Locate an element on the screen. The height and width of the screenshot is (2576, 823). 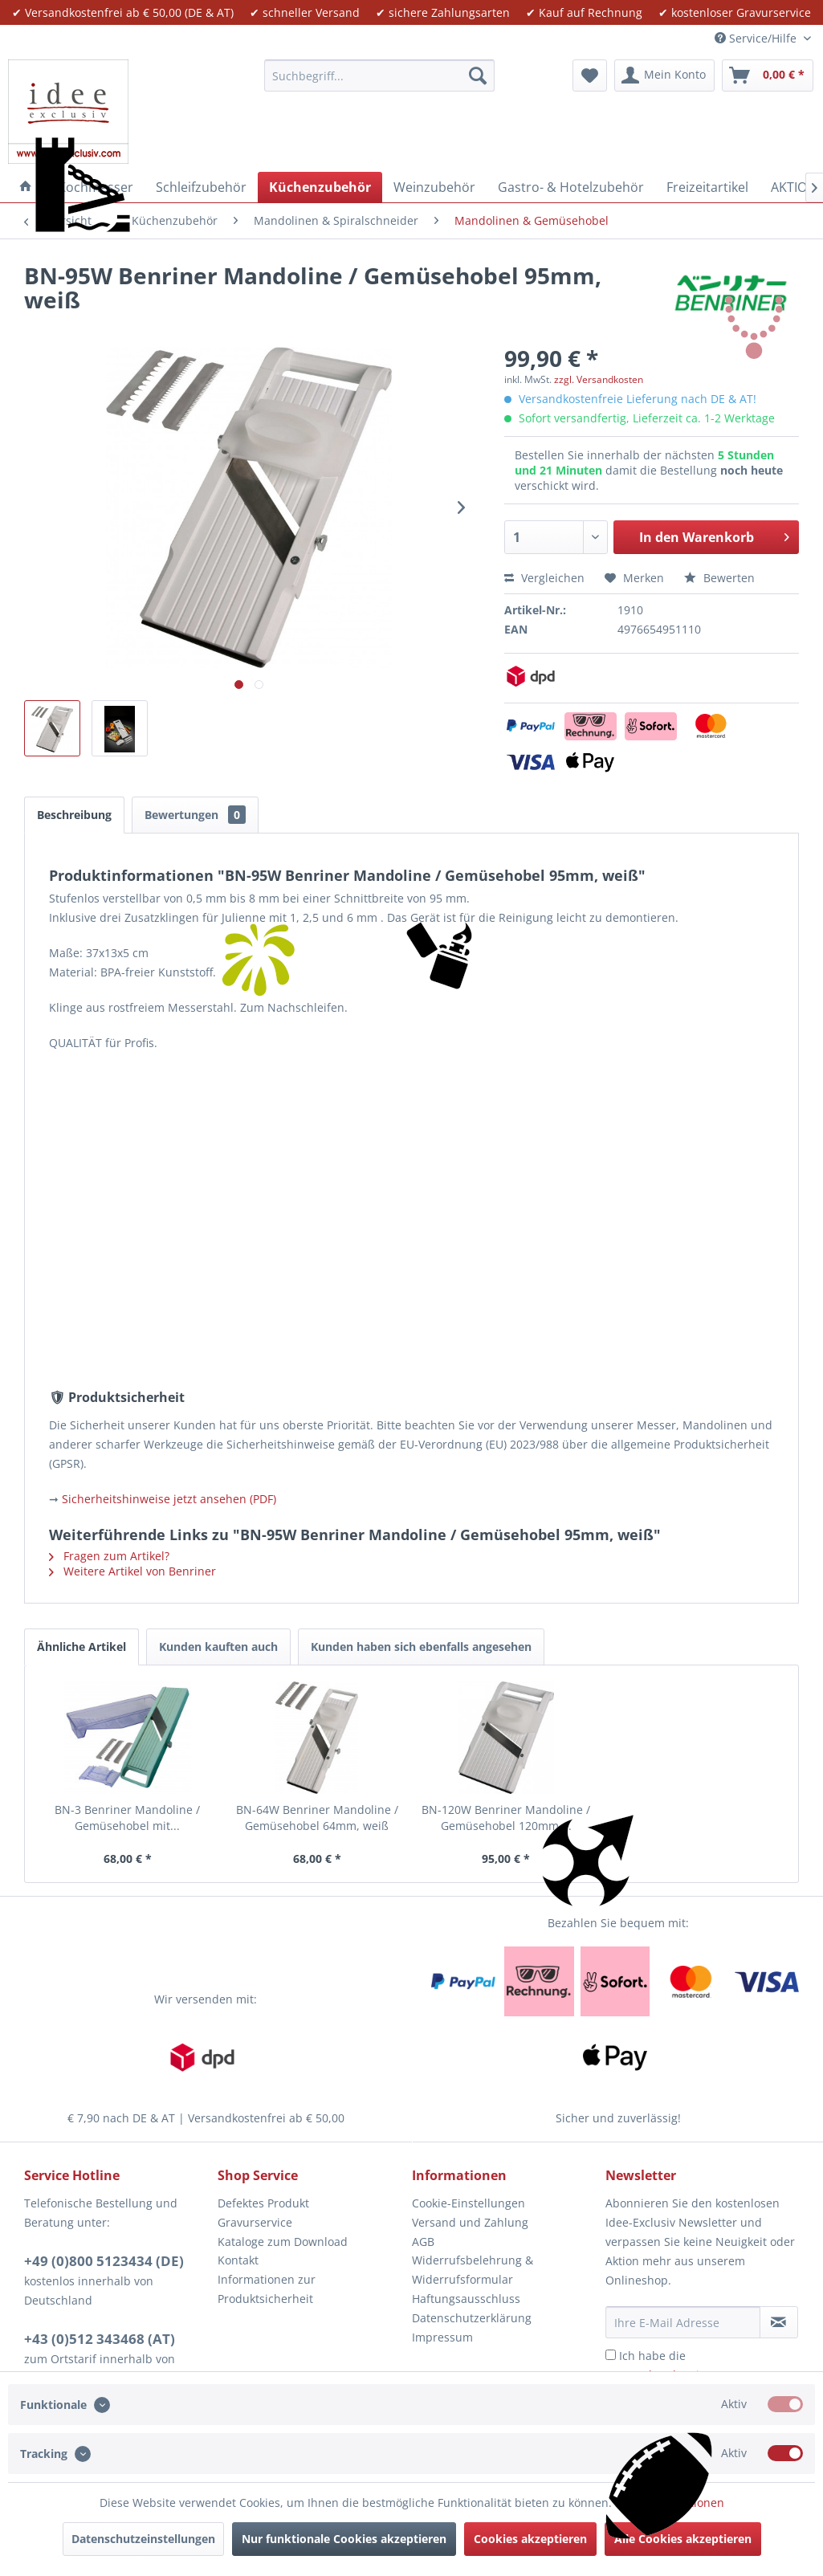
ignite or activate a fire-related feature is located at coordinates (439, 956).